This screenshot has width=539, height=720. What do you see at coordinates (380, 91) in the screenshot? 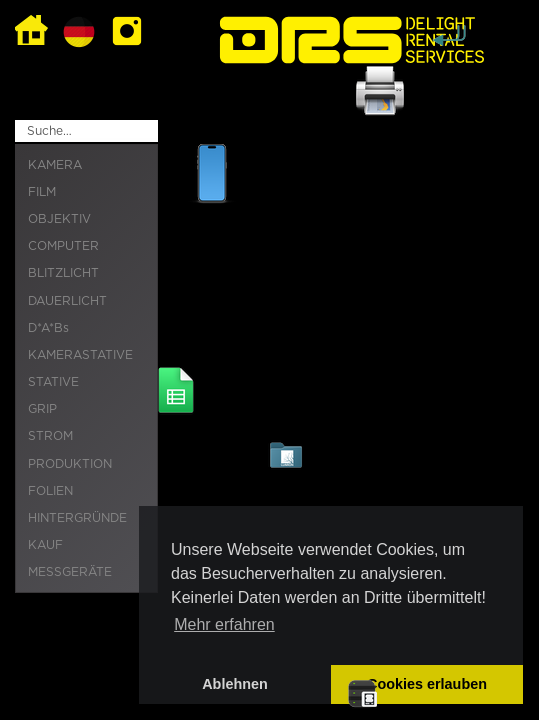
I see `access printer settings and preferences` at bounding box center [380, 91].